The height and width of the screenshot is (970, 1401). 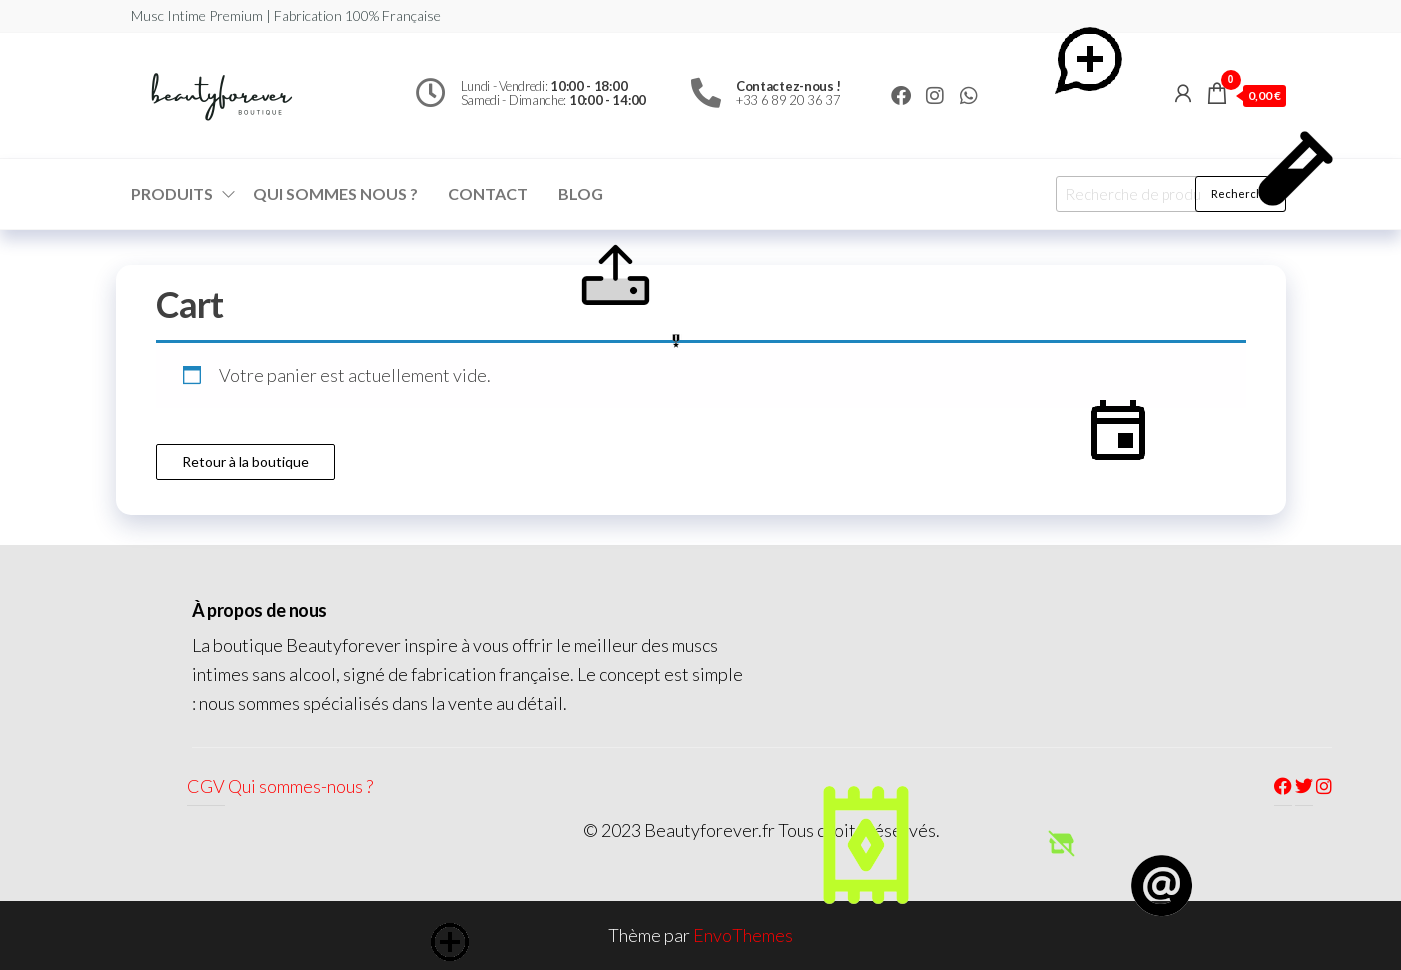 I want to click on view achievements or awards, so click(x=676, y=341).